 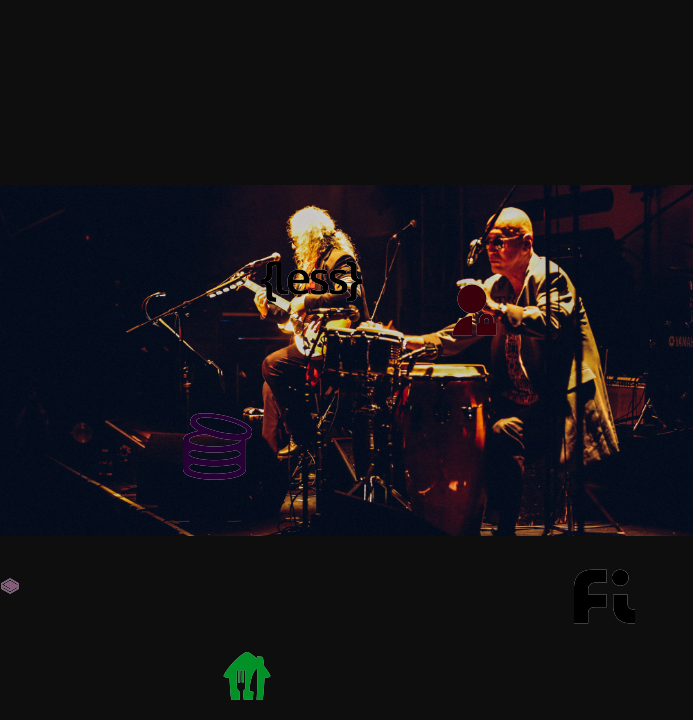 I want to click on open the zaim personal finance app, so click(x=217, y=446).